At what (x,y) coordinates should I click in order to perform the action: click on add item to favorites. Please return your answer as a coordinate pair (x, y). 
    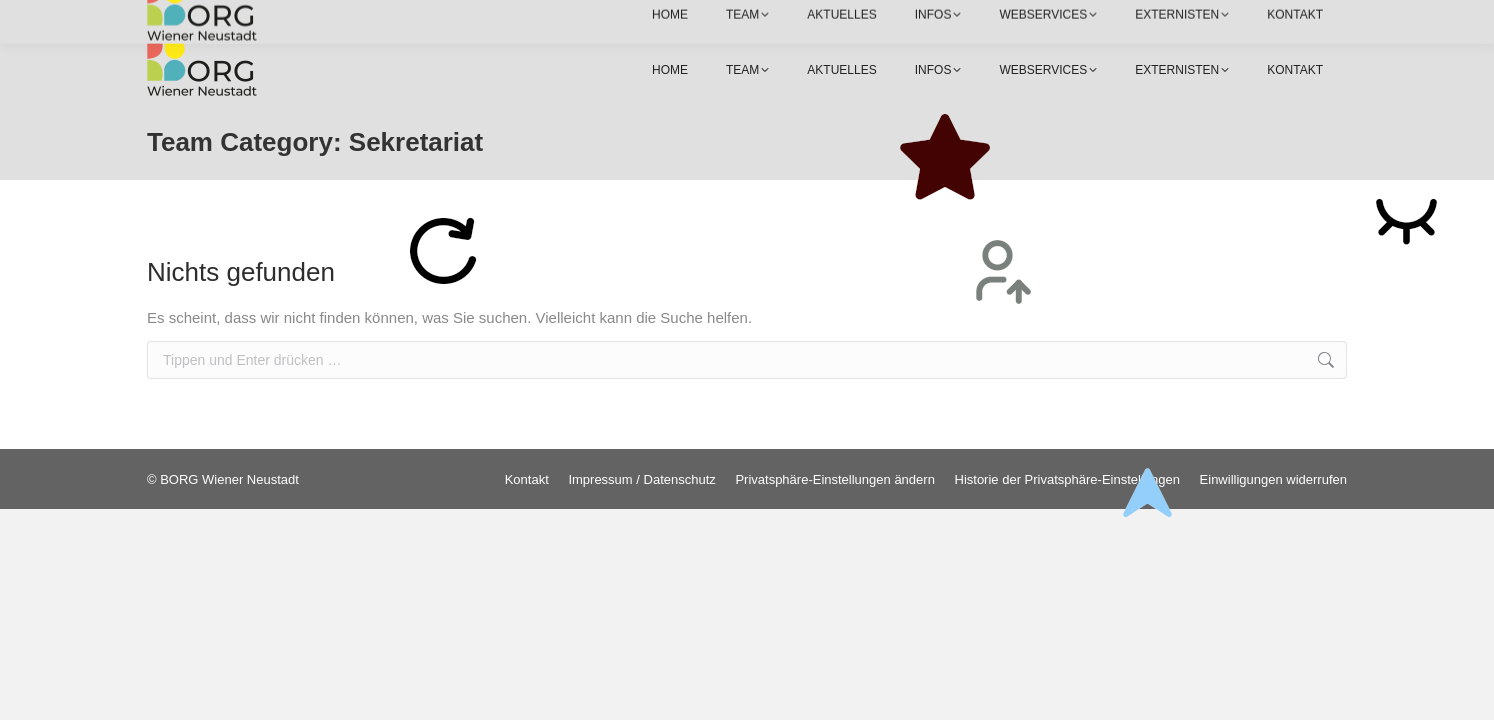
    Looking at the image, I should click on (945, 159).